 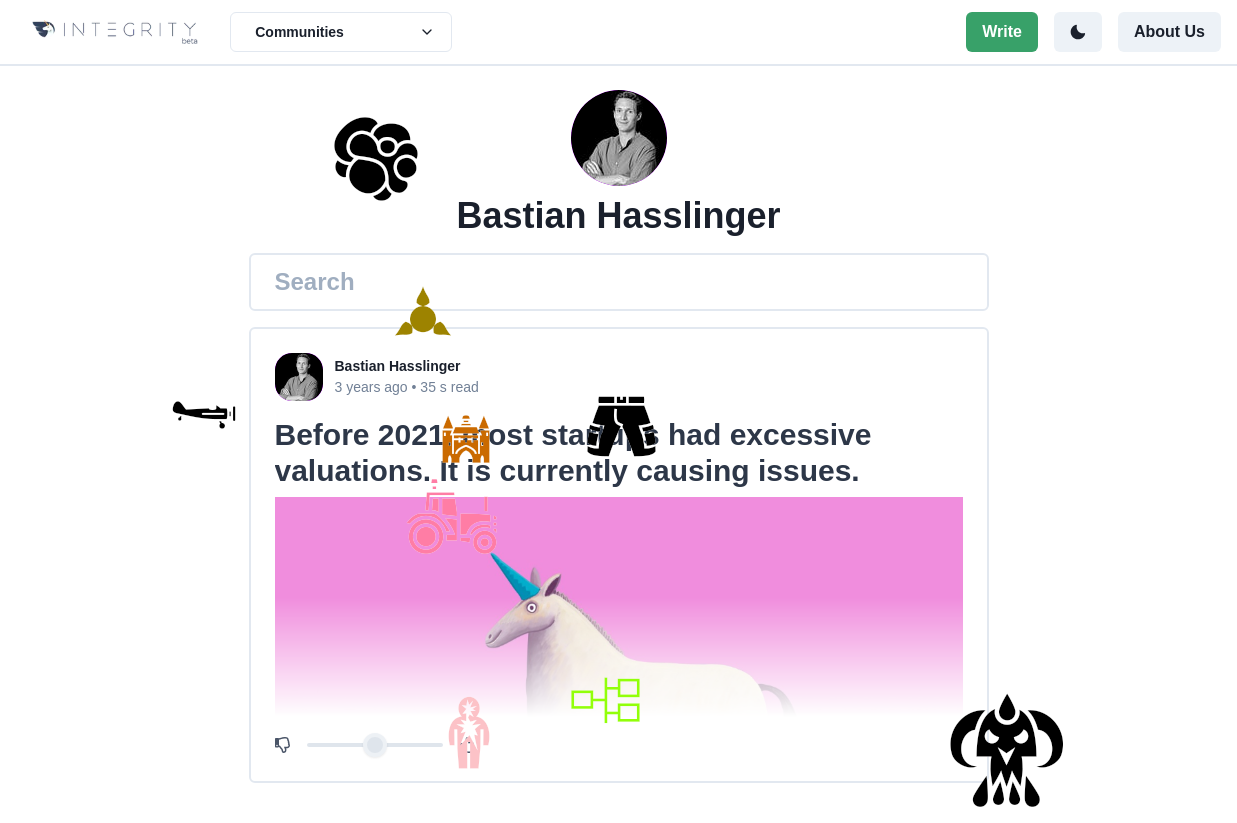 What do you see at coordinates (468, 732) in the screenshot?
I see `indicates internal damage or injury status` at bounding box center [468, 732].